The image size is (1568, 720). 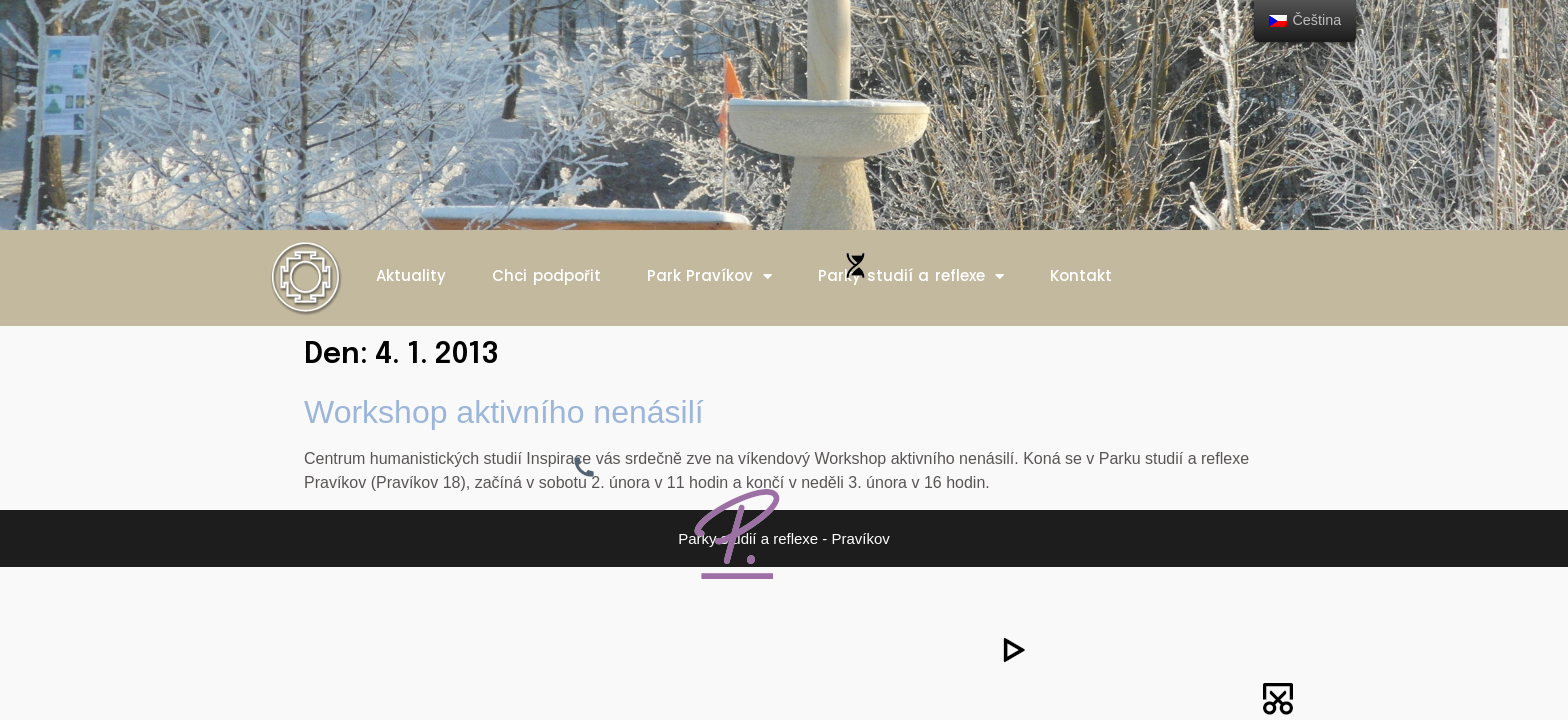 I want to click on play media or video content, so click(x=1013, y=650).